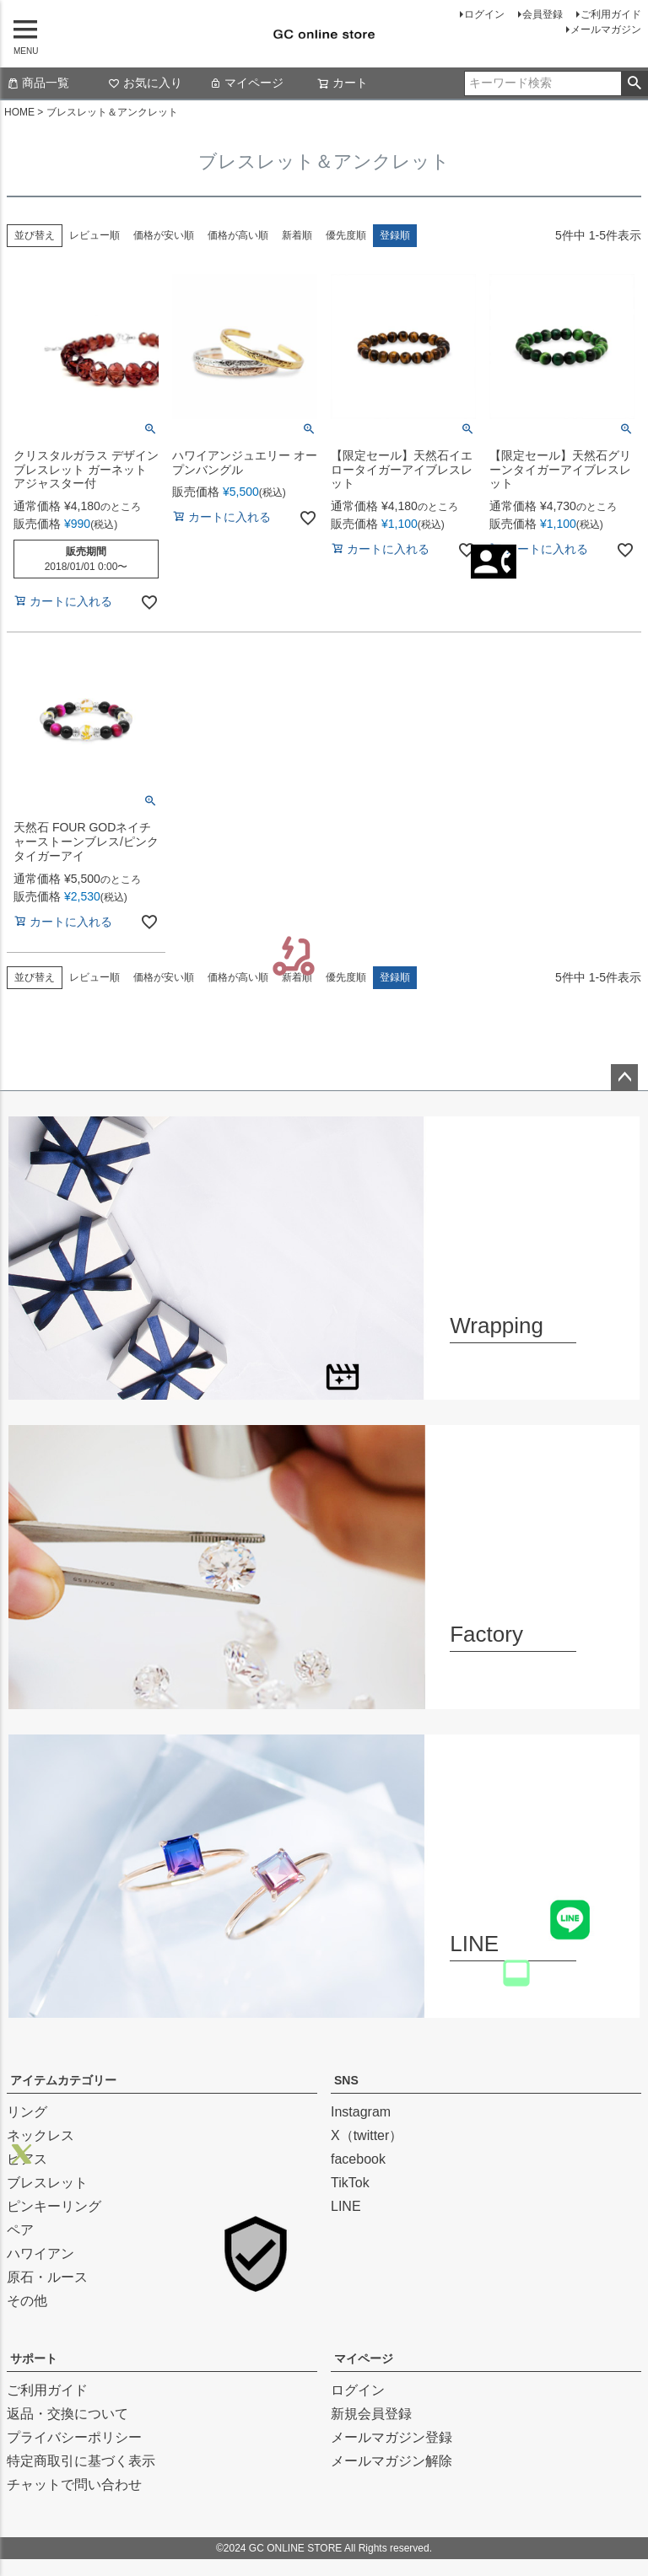  I want to click on call a contact from your address book, so click(494, 562).